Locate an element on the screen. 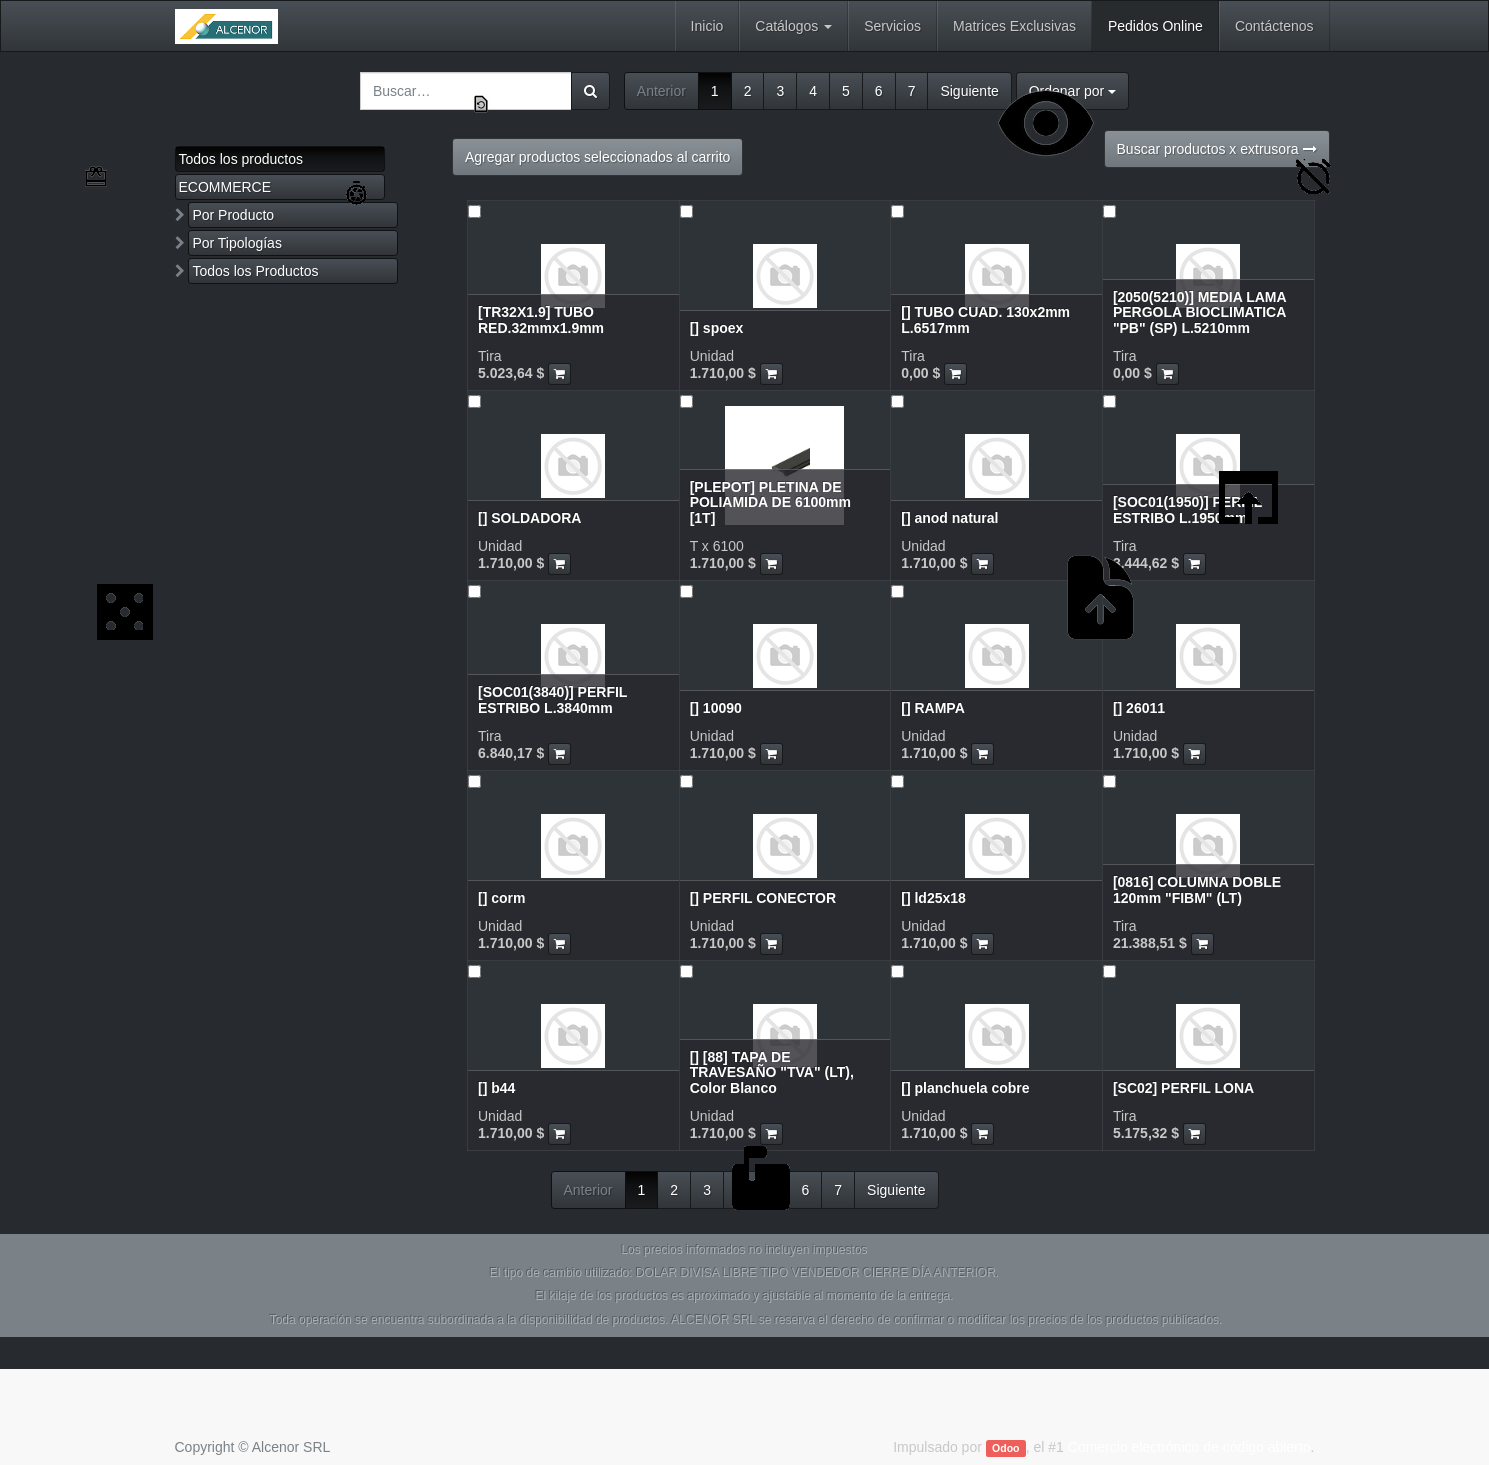  upload a document is located at coordinates (1100, 597).